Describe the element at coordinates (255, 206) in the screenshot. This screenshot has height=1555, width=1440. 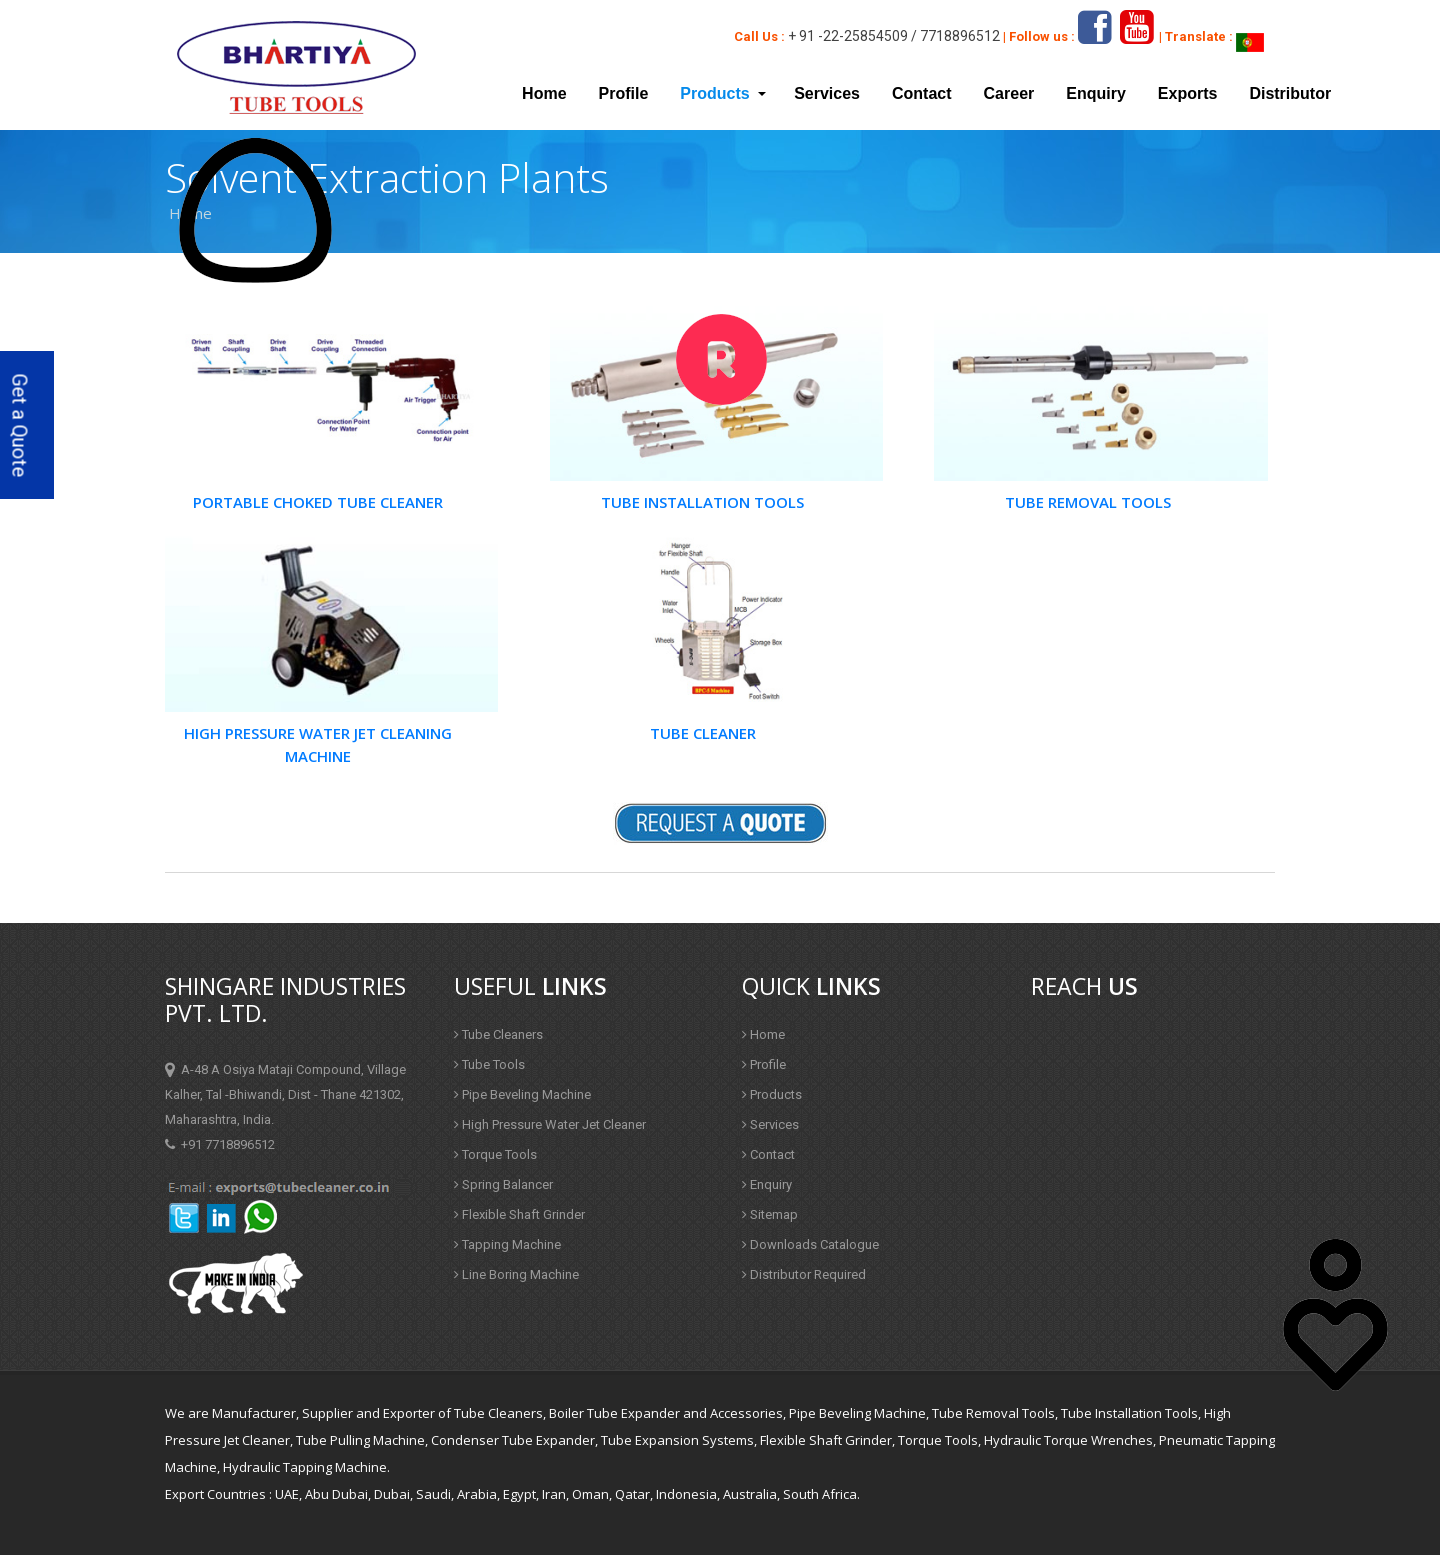
I see `represents an abstract shape or freeform object` at that location.